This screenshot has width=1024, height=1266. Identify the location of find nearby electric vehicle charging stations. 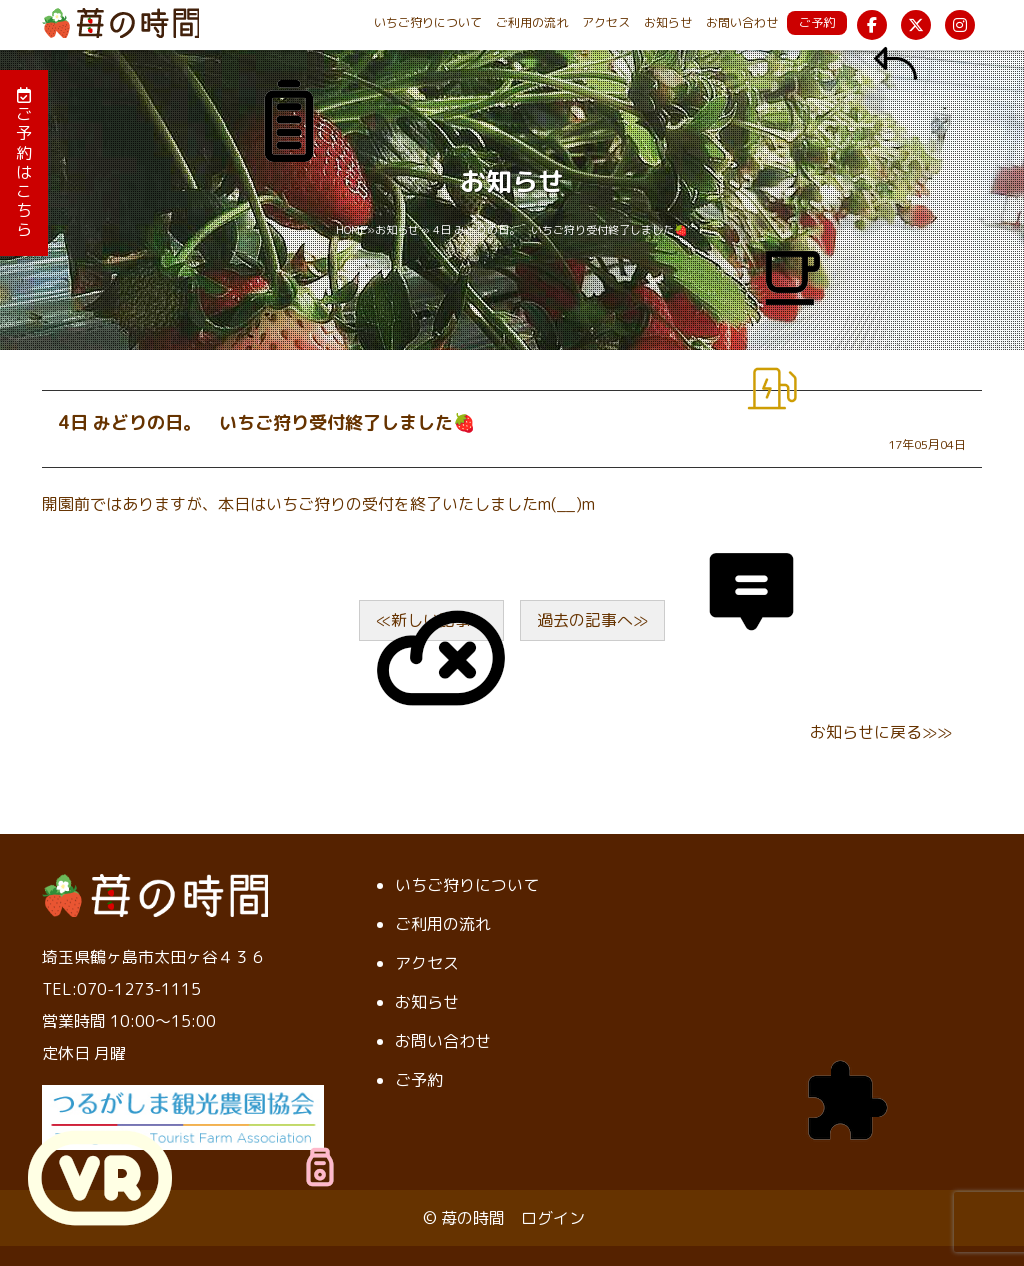
(770, 388).